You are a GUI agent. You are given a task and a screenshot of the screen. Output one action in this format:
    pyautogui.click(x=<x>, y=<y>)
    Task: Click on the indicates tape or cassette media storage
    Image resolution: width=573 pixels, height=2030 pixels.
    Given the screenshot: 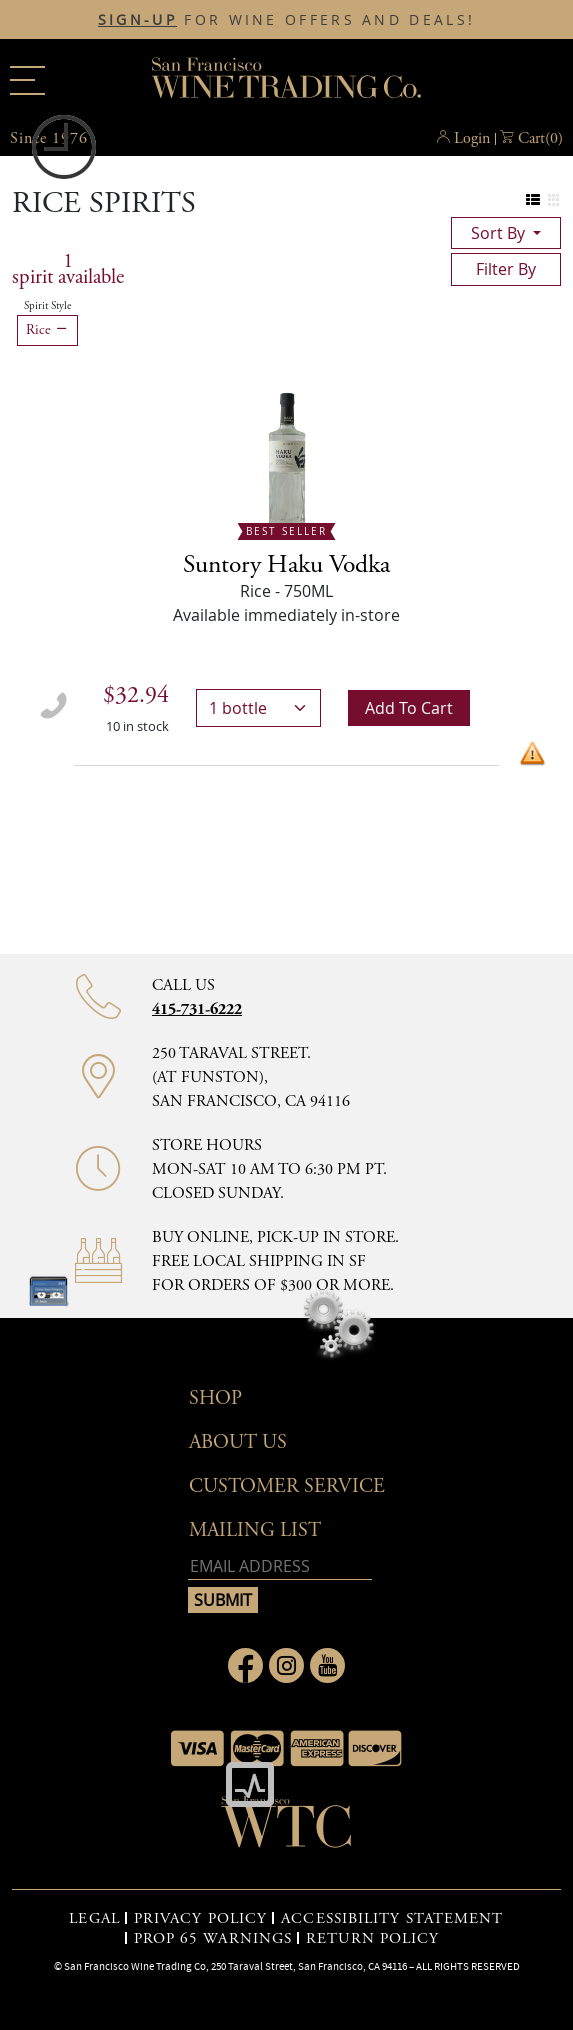 What is the action you would take?
    pyautogui.click(x=48, y=1292)
    